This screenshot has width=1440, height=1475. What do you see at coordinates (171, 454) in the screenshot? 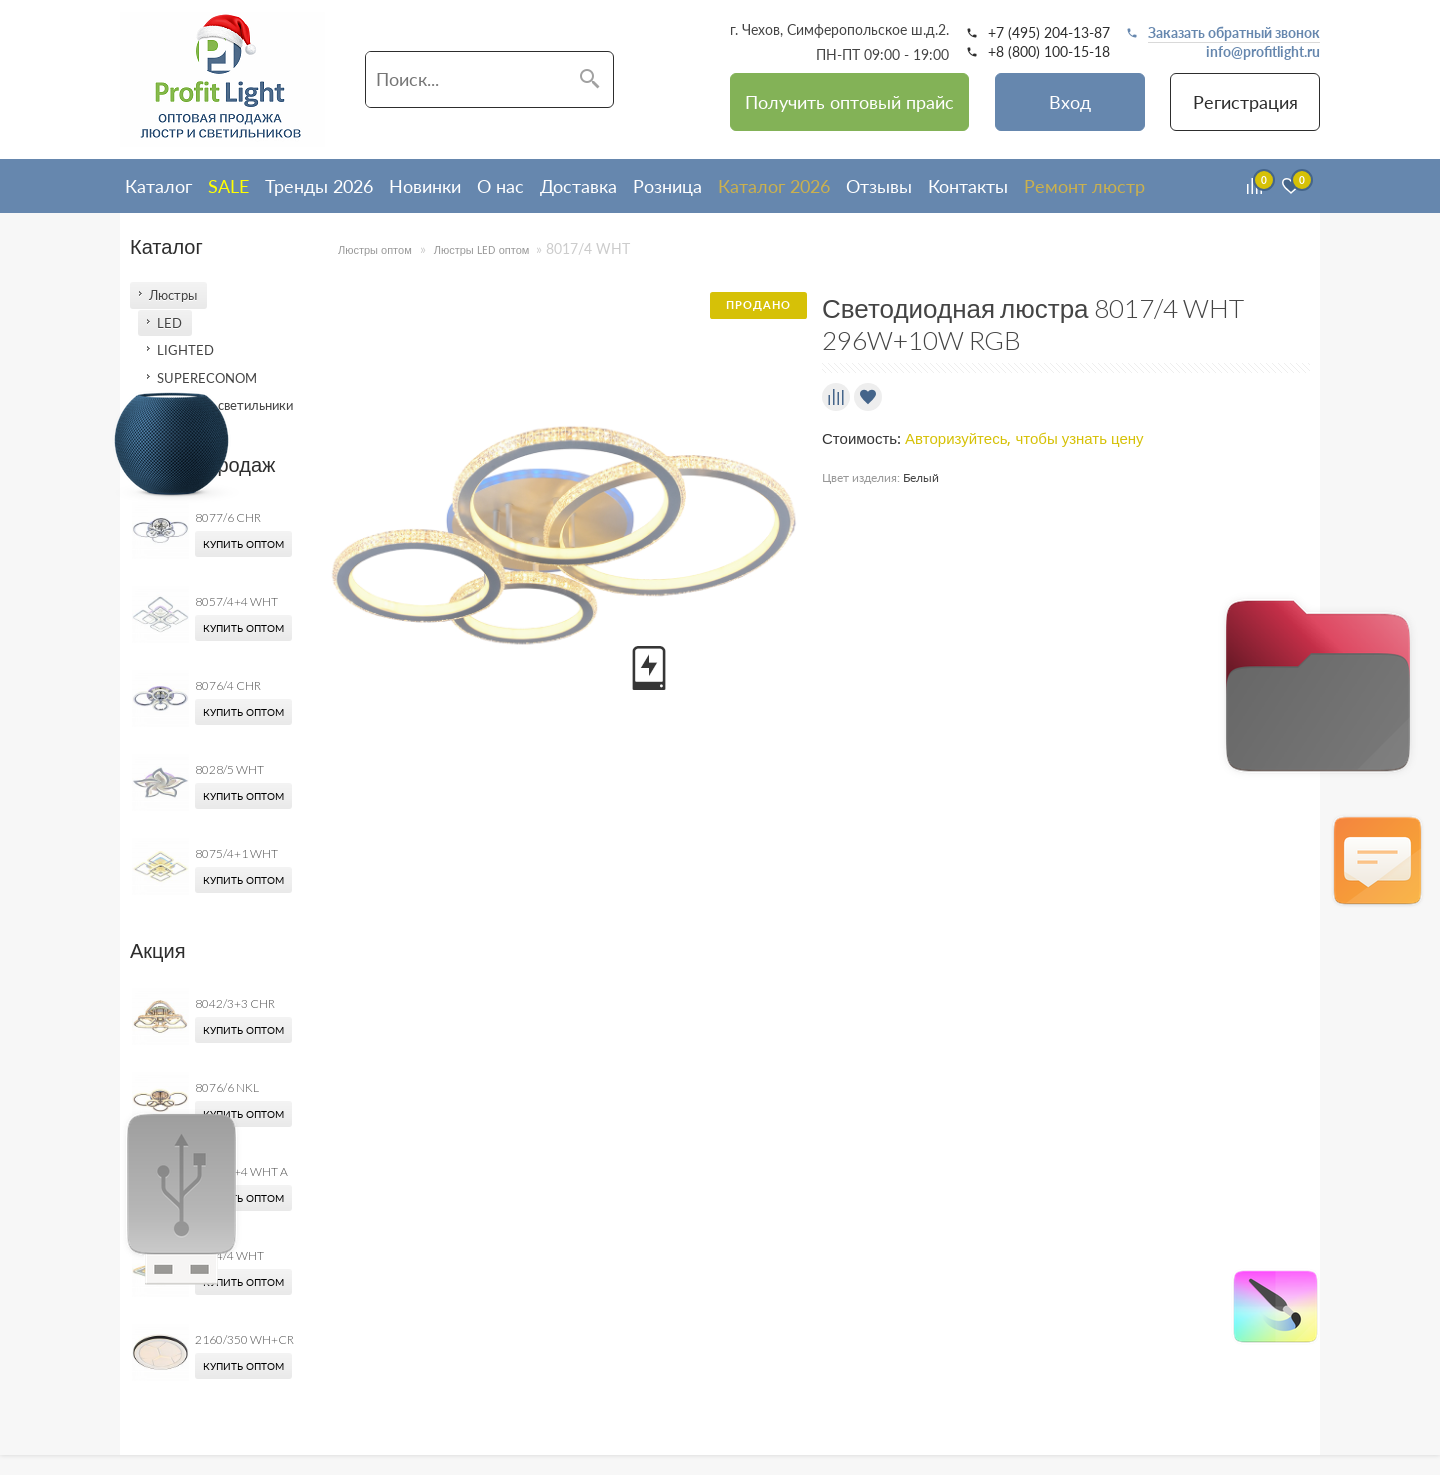
I see `HomePod mini smart speaker device` at bounding box center [171, 454].